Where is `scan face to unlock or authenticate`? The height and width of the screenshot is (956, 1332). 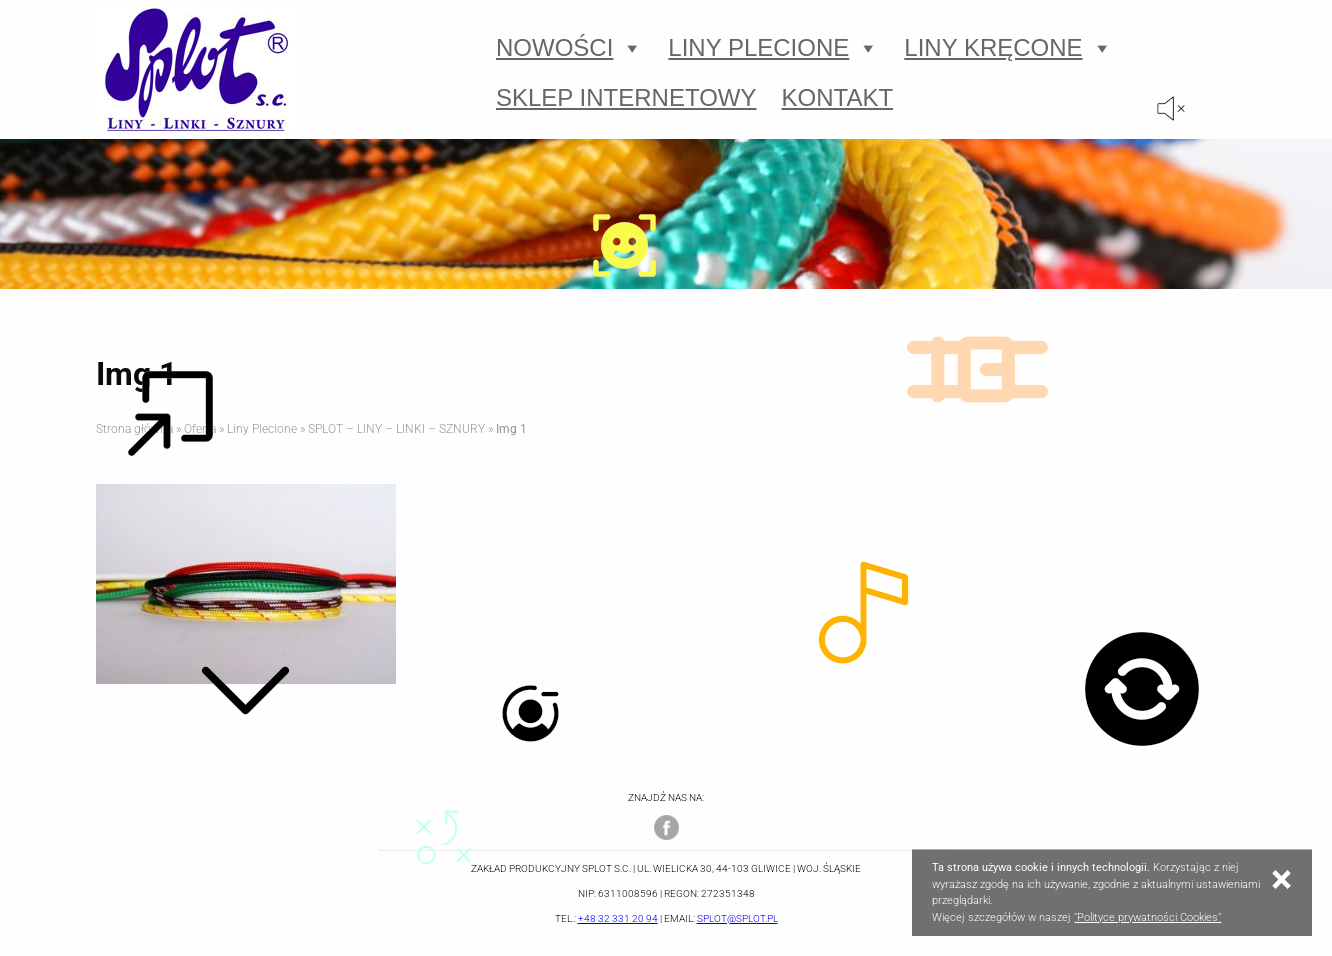
scan face to unlock or authenticate is located at coordinates (624, 245).